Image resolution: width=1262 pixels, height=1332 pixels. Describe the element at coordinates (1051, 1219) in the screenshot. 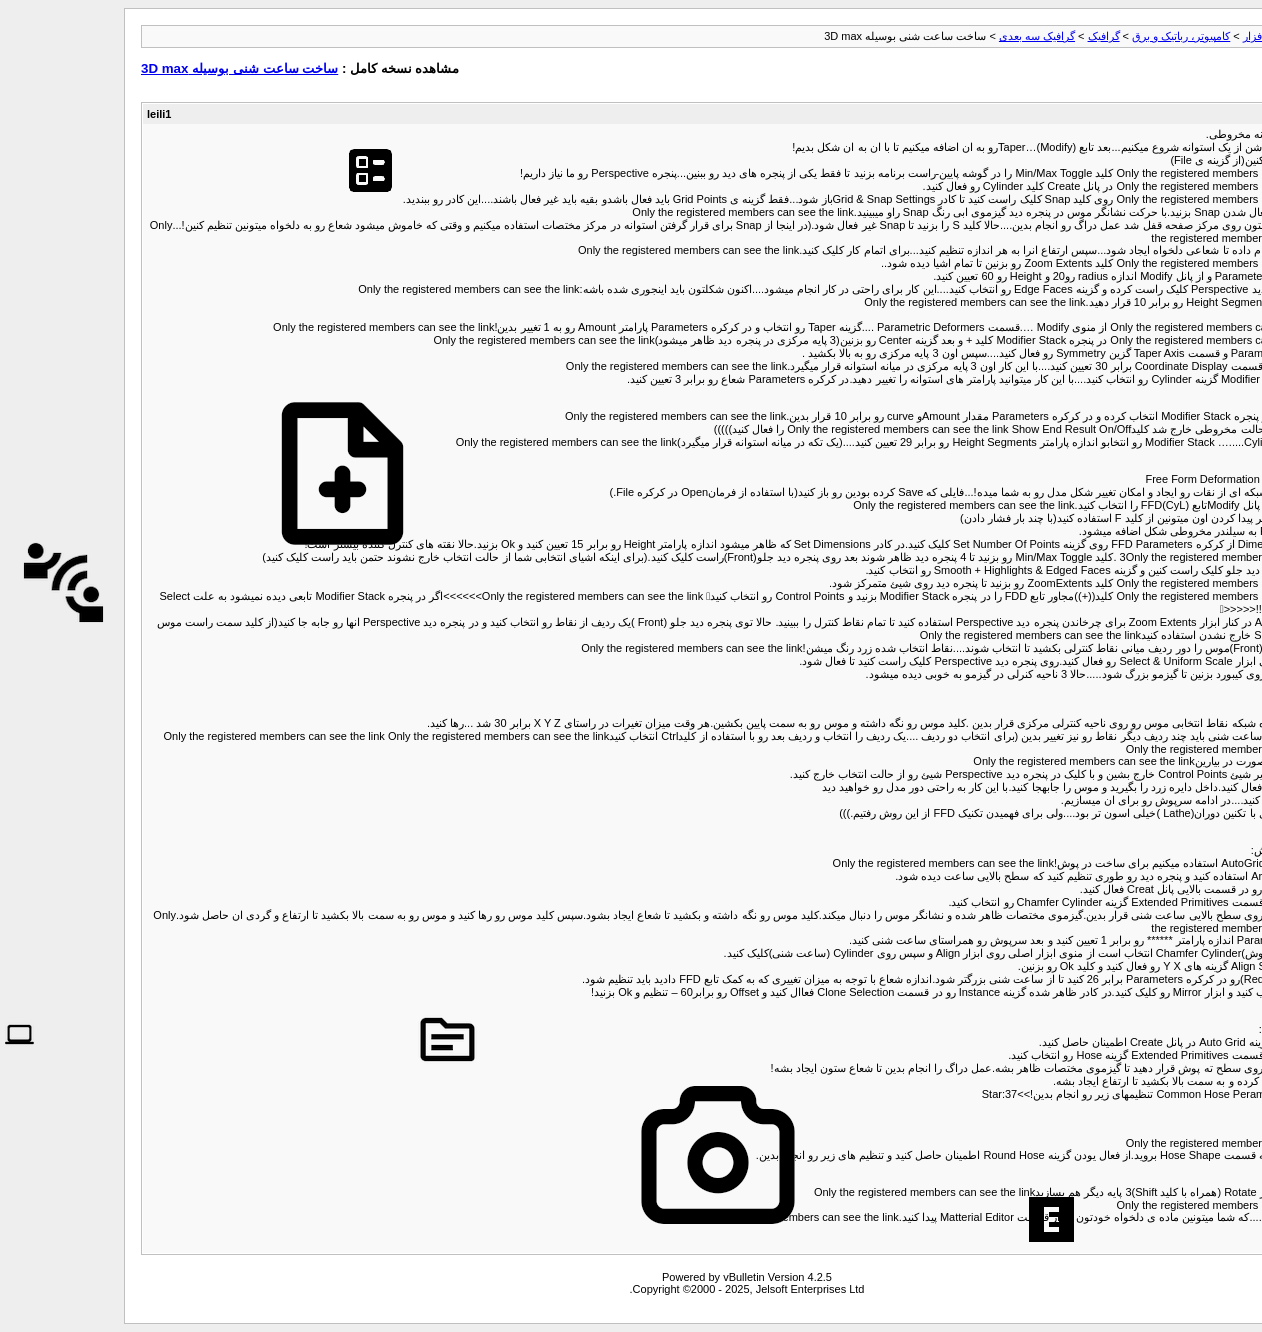

I see `indicates explicit content warning` at that location.